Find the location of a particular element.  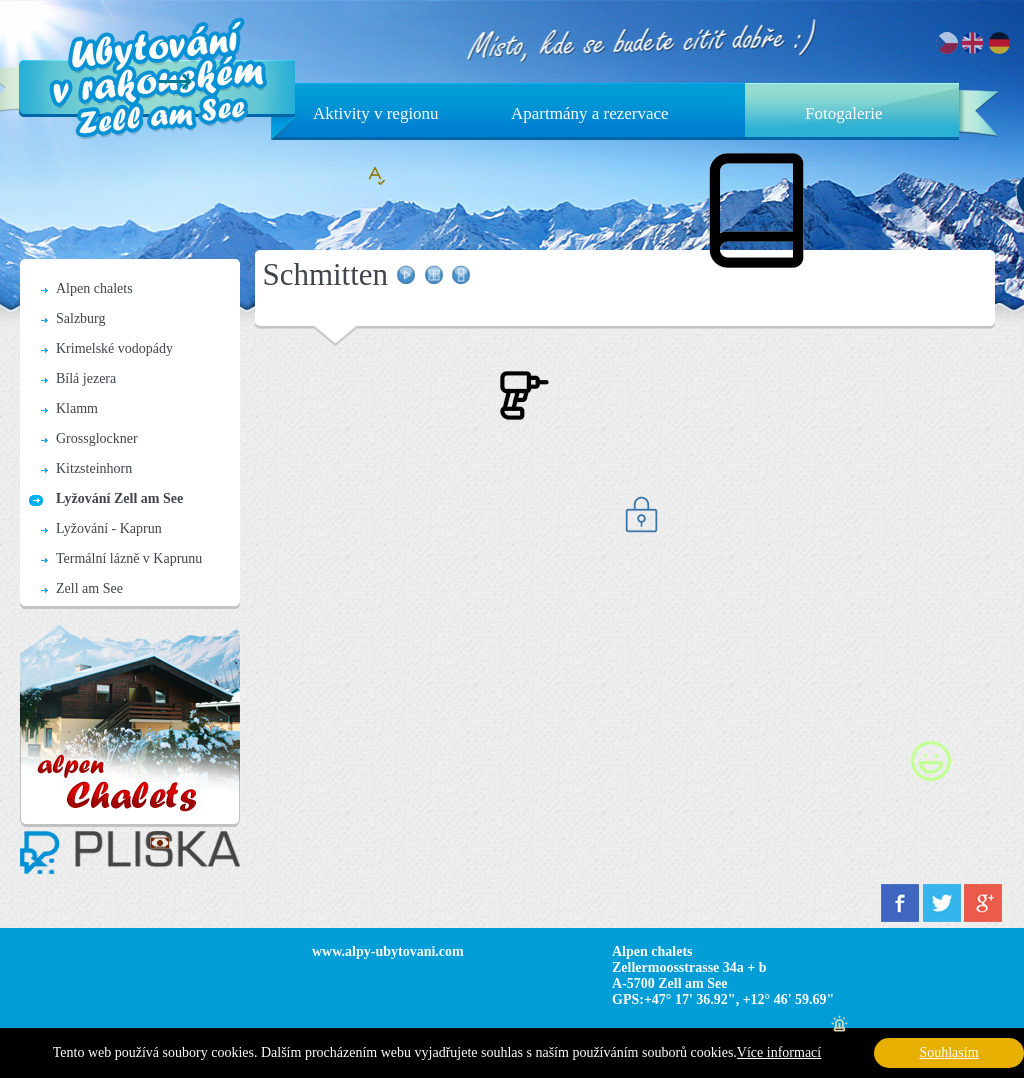

access security or privacy settings is located at coordinates (641, 516).